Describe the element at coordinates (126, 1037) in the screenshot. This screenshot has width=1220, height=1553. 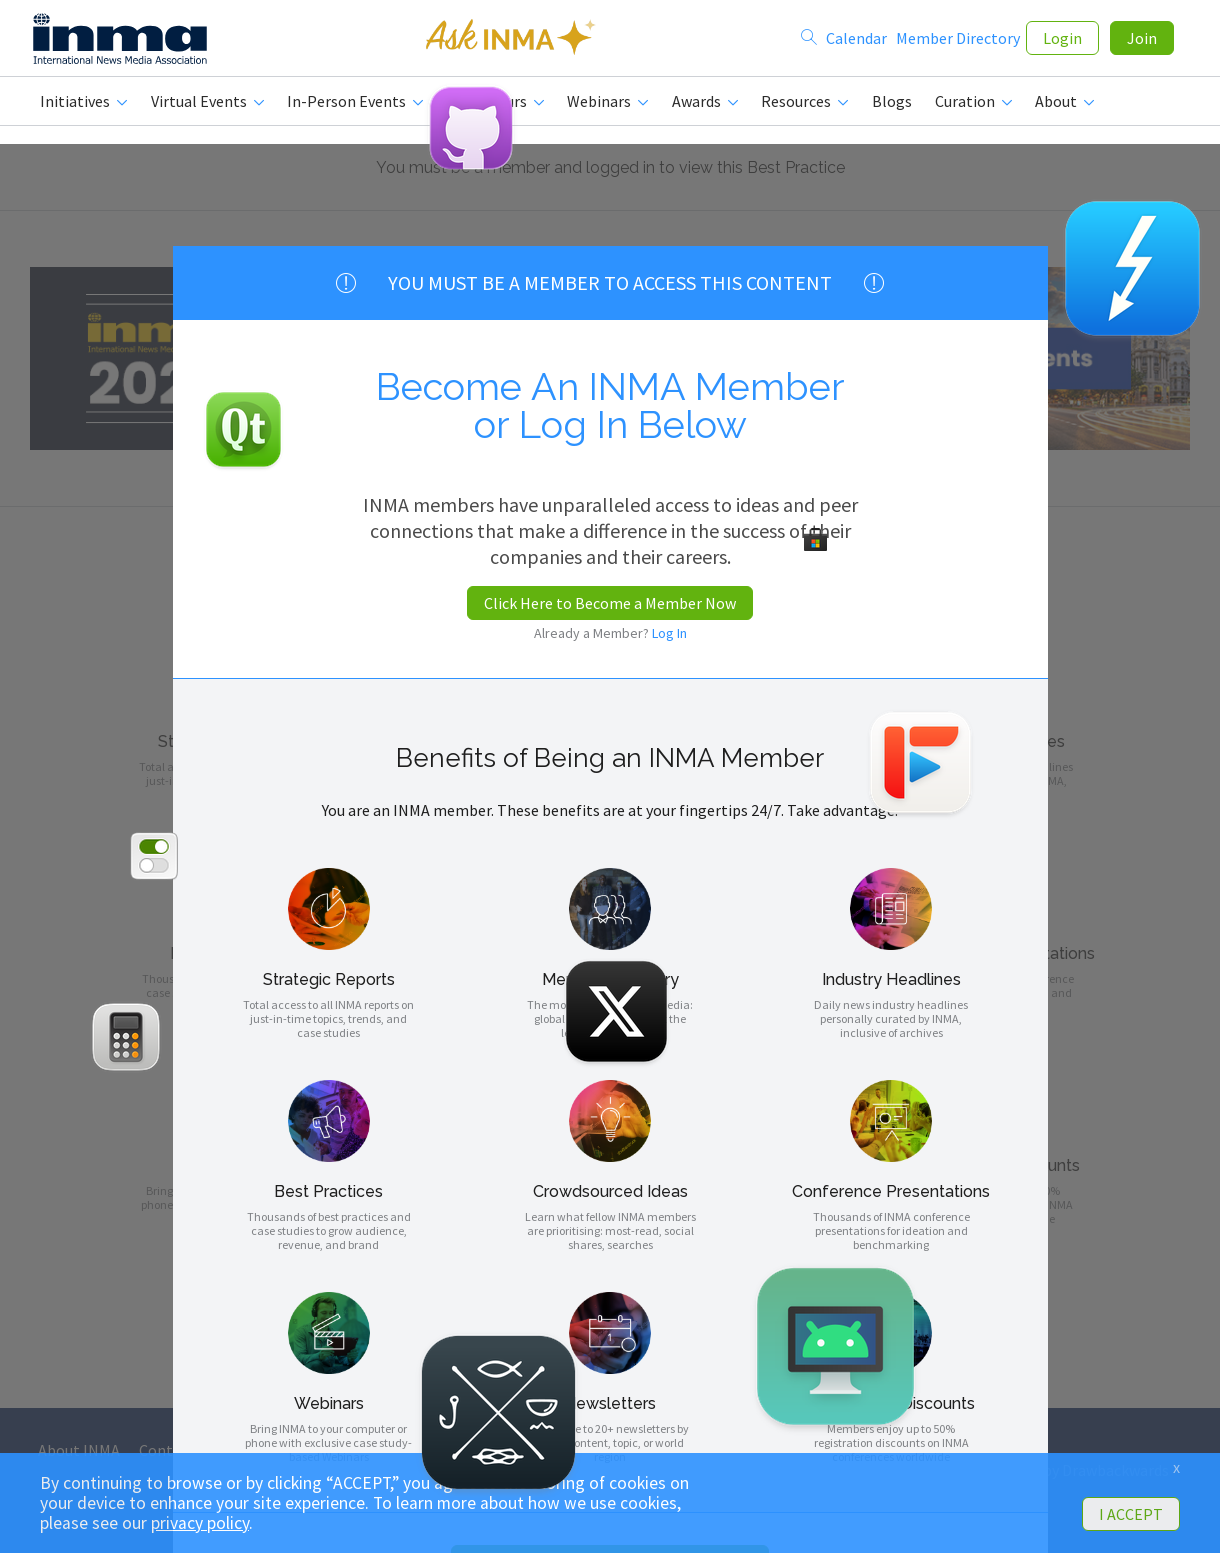
I see `open the calculator app` at that location.